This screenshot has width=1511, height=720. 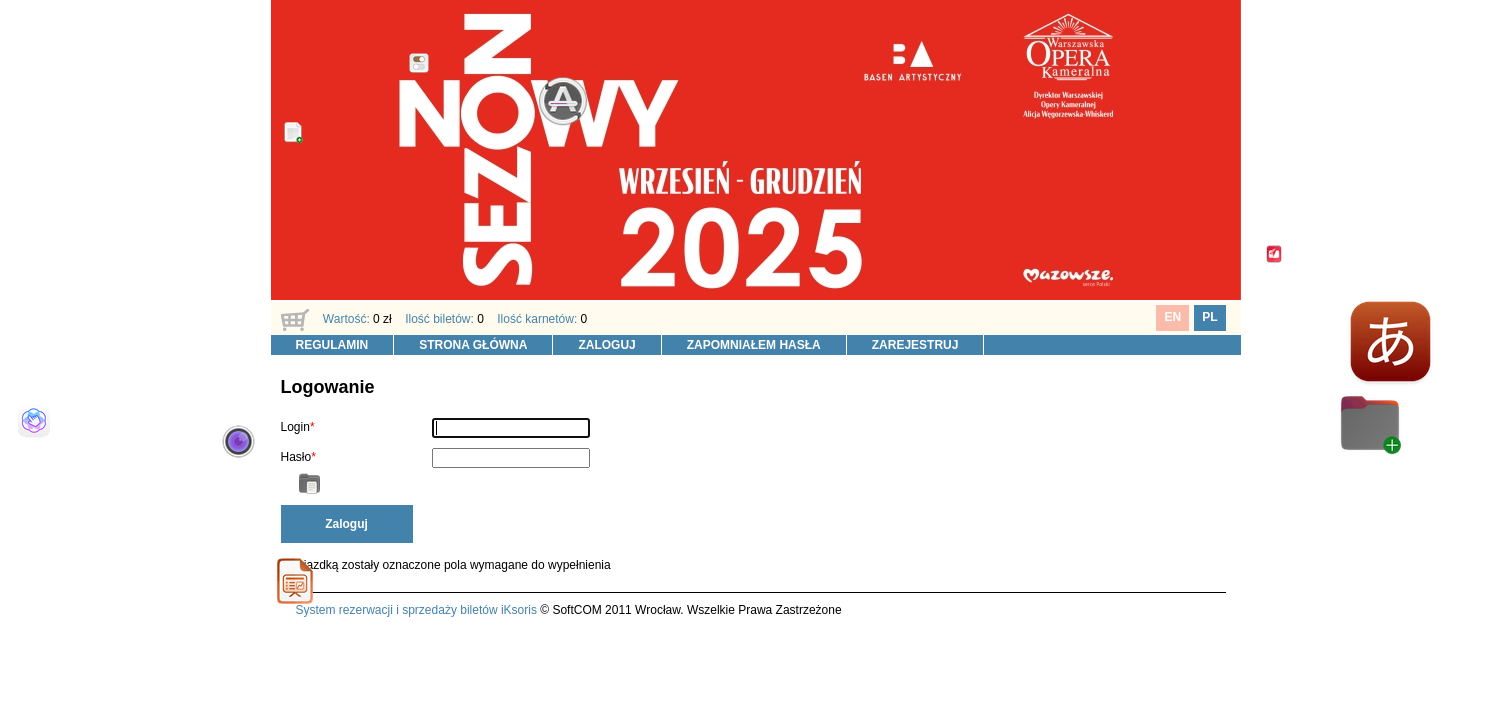 What do you see at coordinates (419, 63) in the screenshot?
I see `open system settings or preferences` at bounding box center [419, 63].